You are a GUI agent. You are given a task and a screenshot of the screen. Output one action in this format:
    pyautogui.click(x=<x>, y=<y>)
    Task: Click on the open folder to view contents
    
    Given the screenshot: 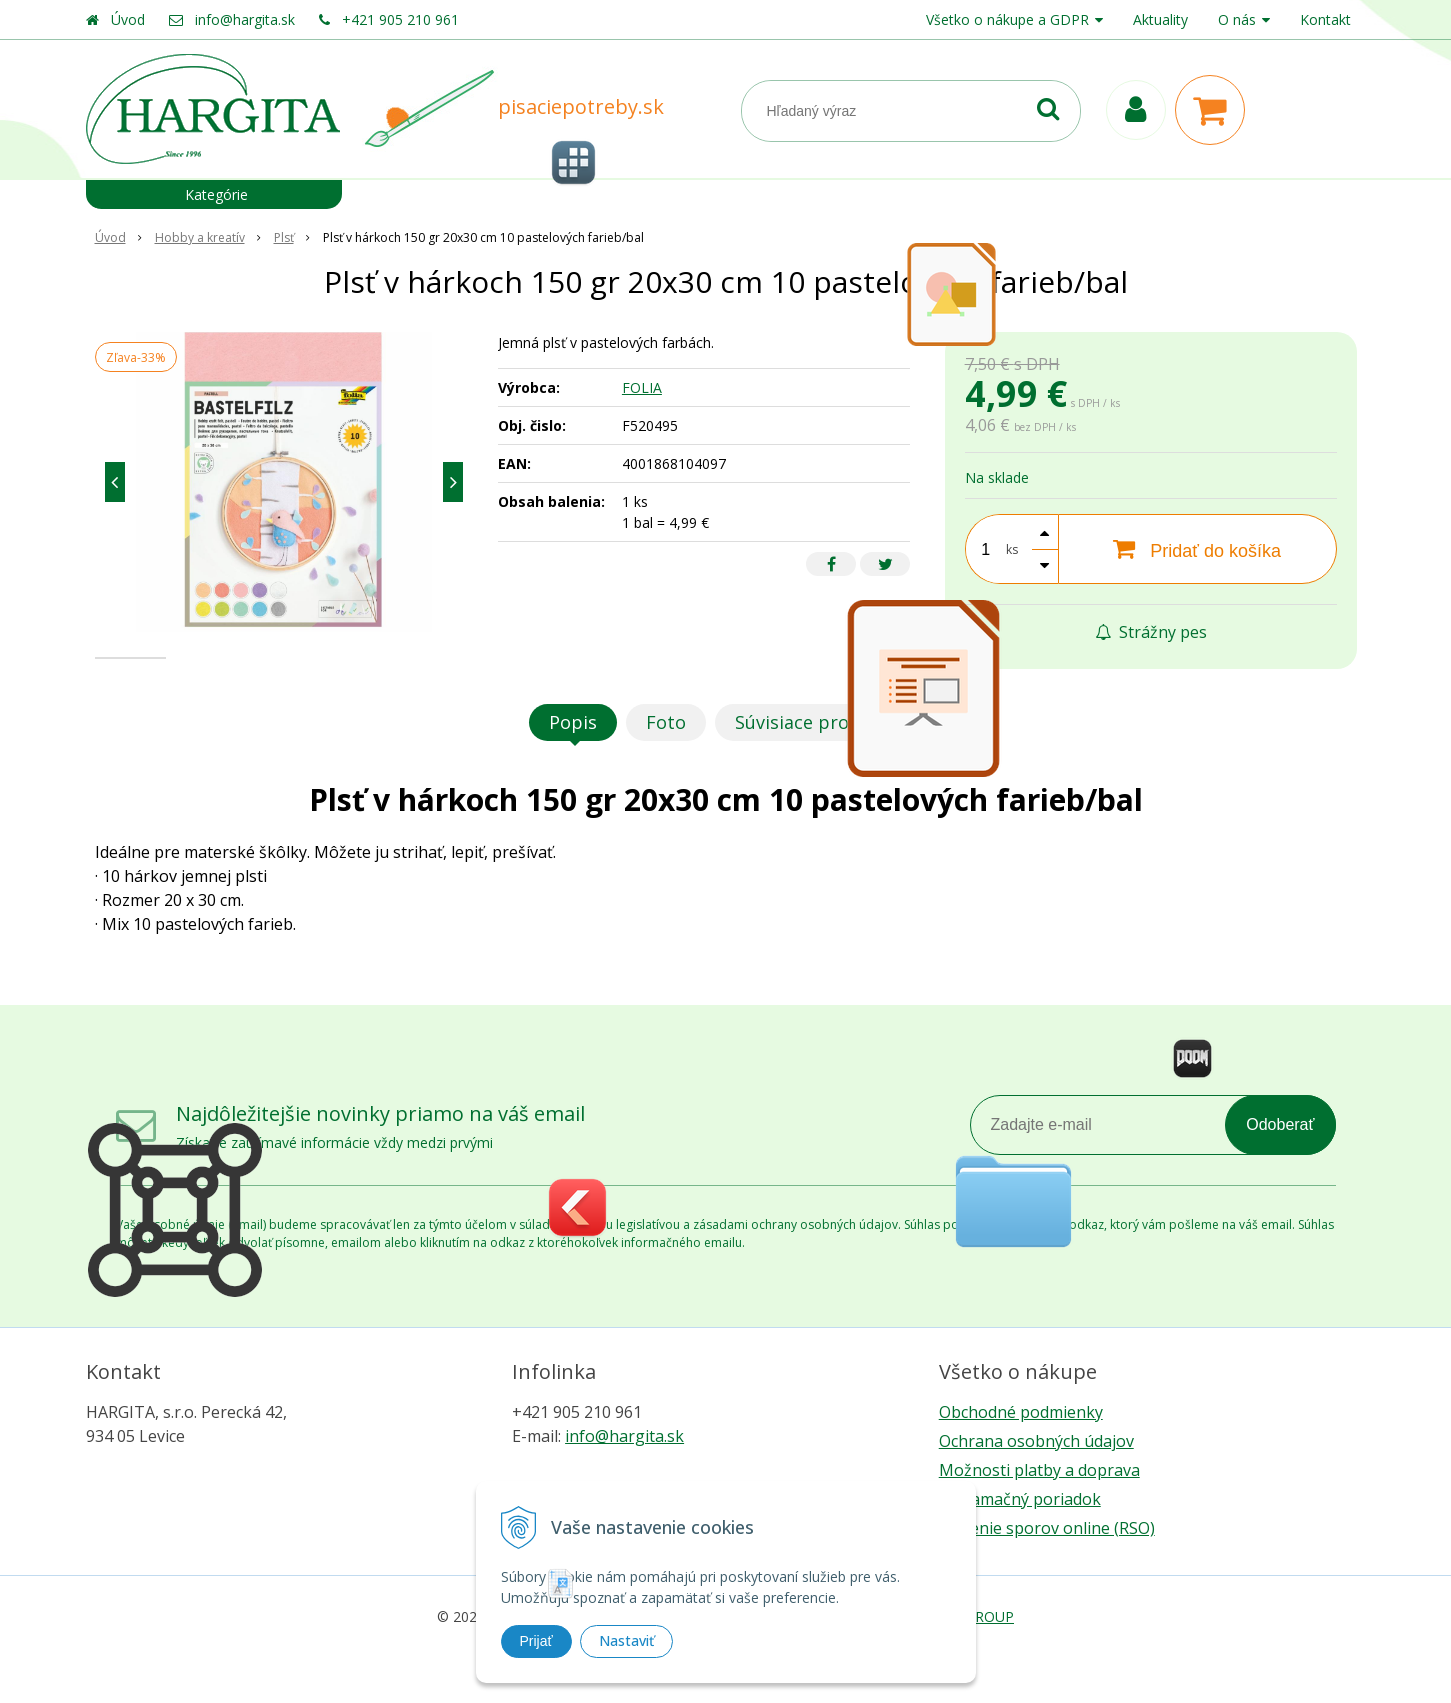 What is the action you would take?
    pyautogui.click(x=1013, y=1201)
    